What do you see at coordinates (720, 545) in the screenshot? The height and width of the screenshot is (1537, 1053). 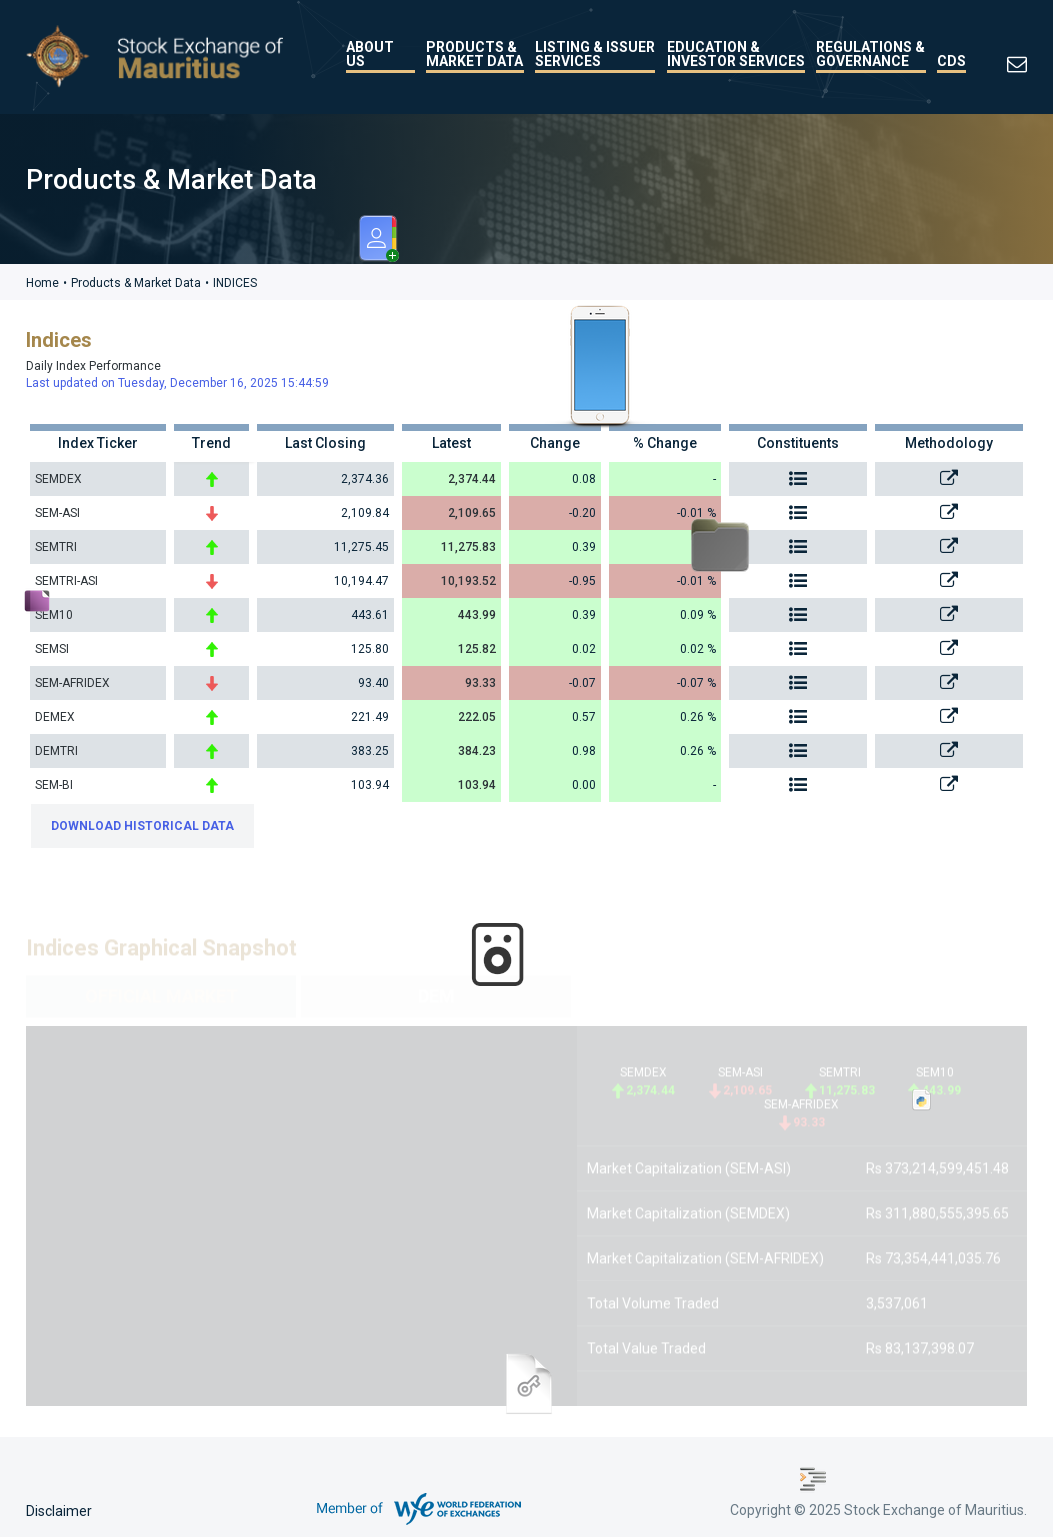 I see `open folder to view files` at bounding box center [720, 545].